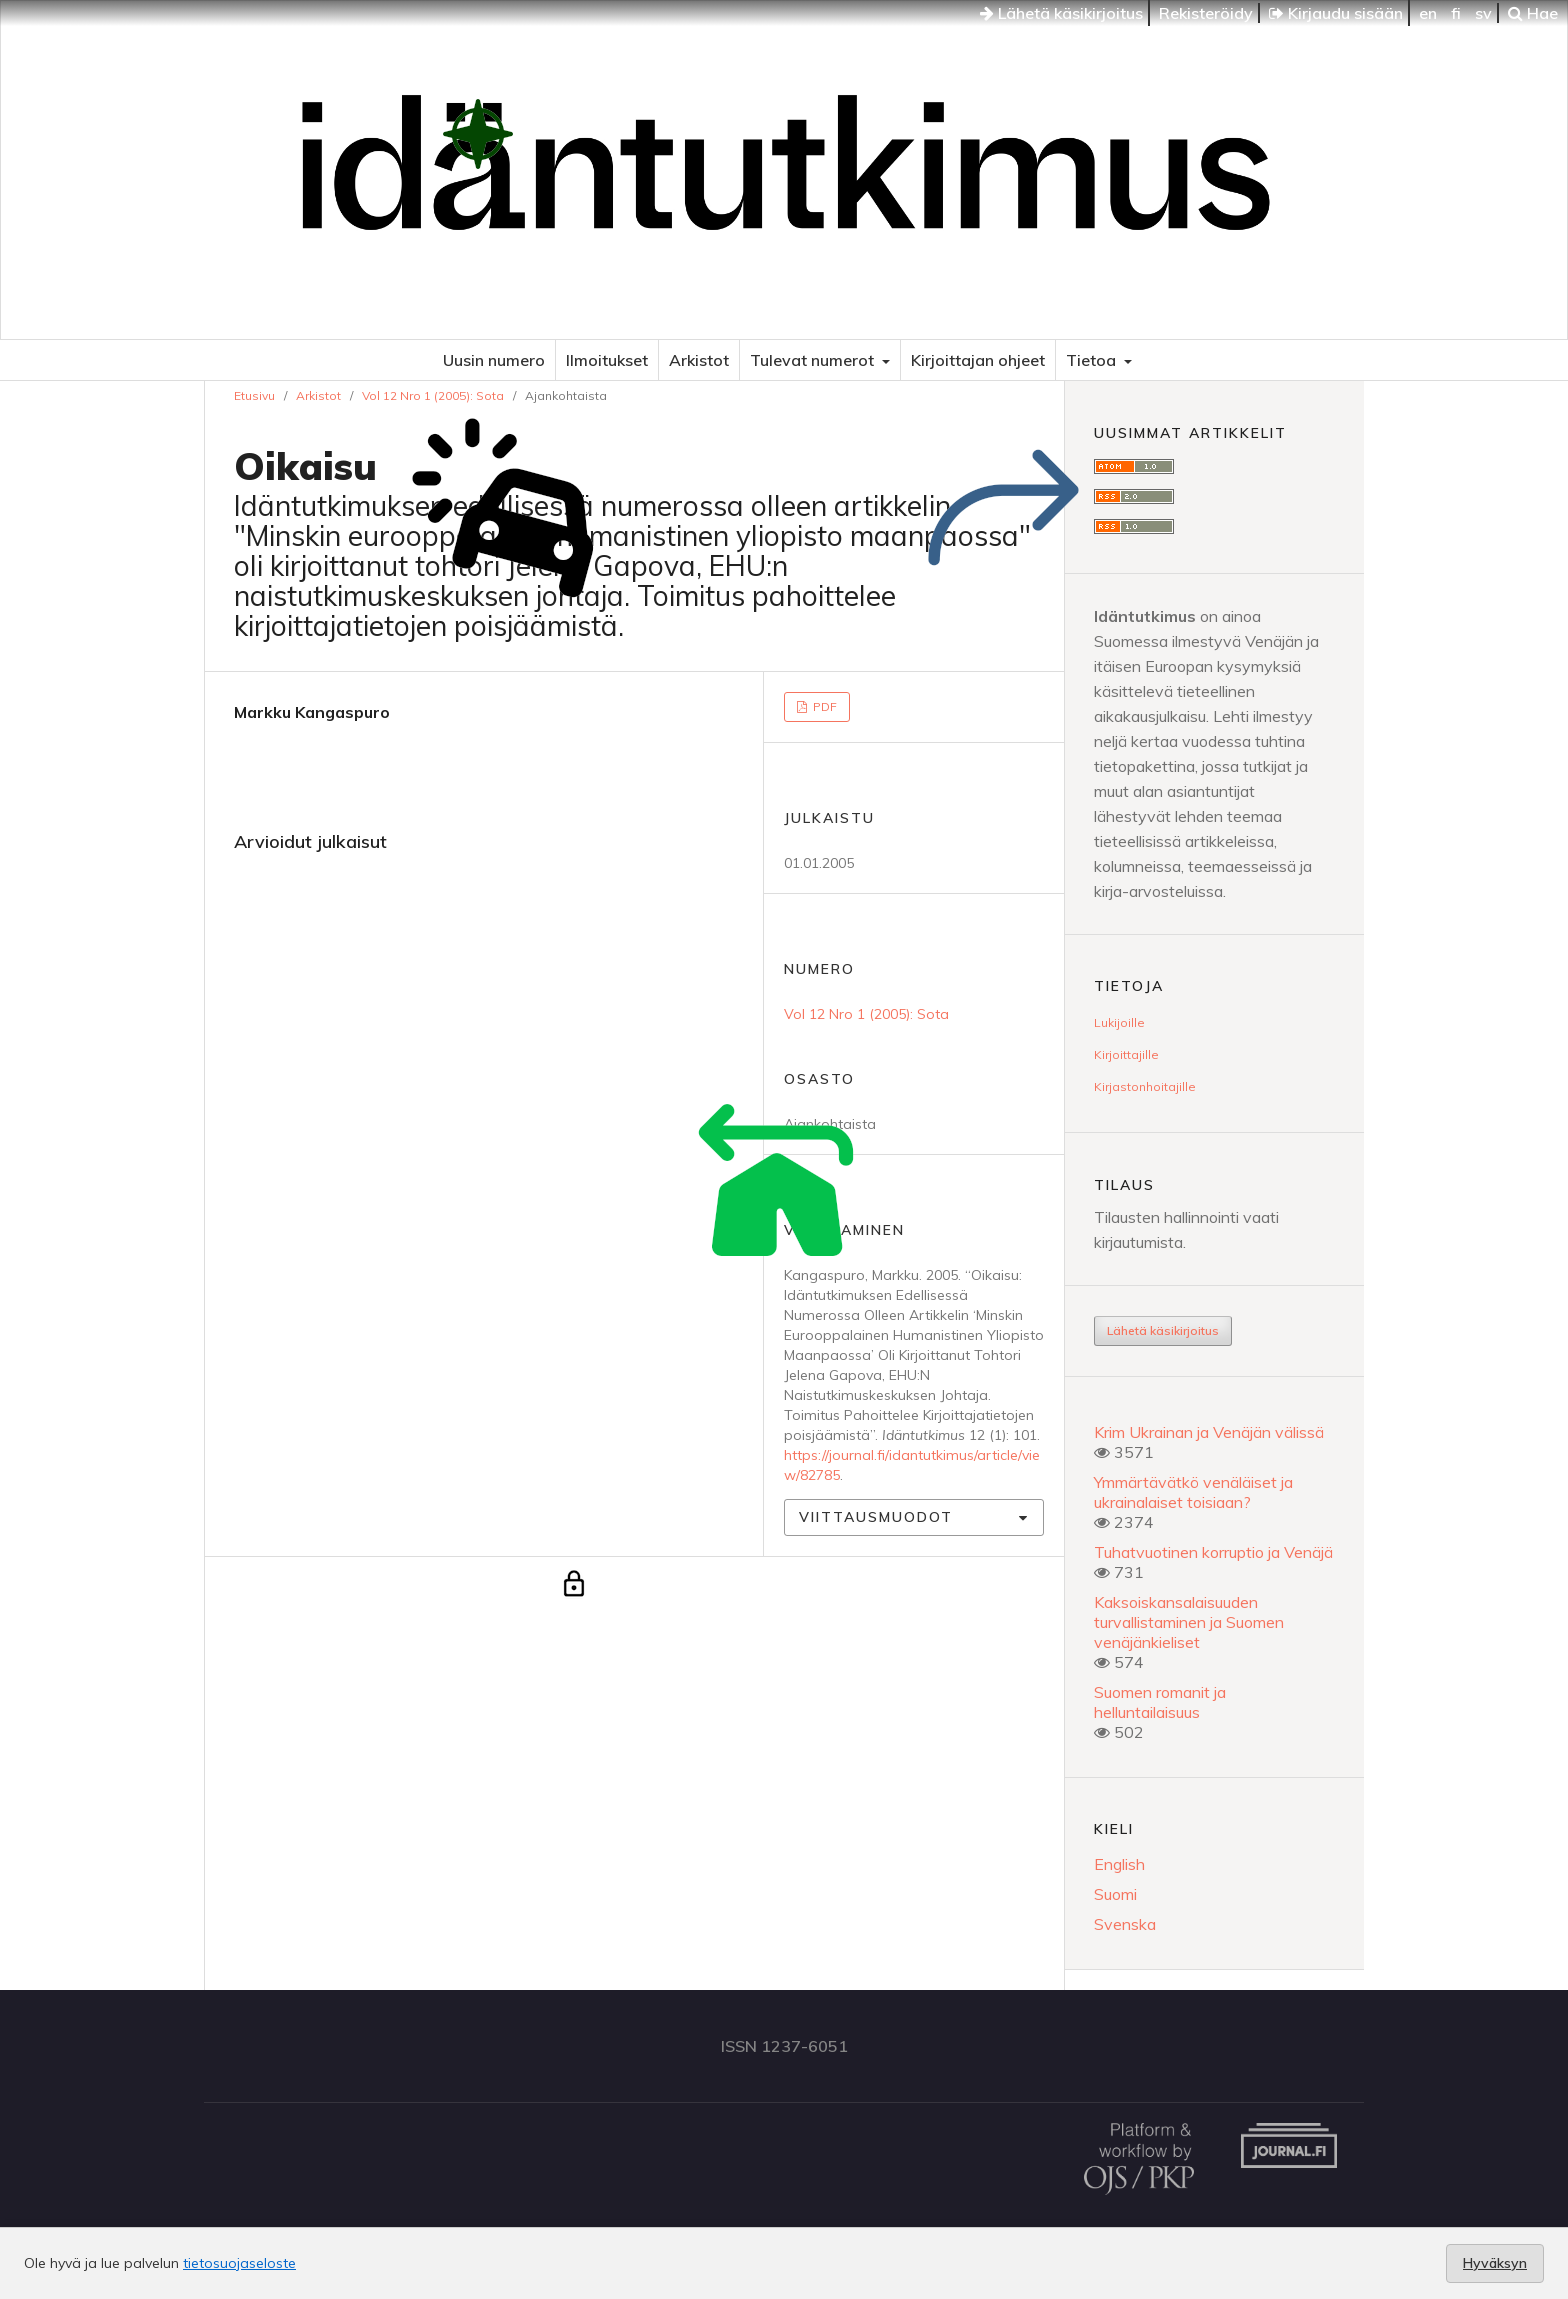  Describe the element at coordinates (777, 1180) in the screenshot. I see `return to campsite or base location` at that location.